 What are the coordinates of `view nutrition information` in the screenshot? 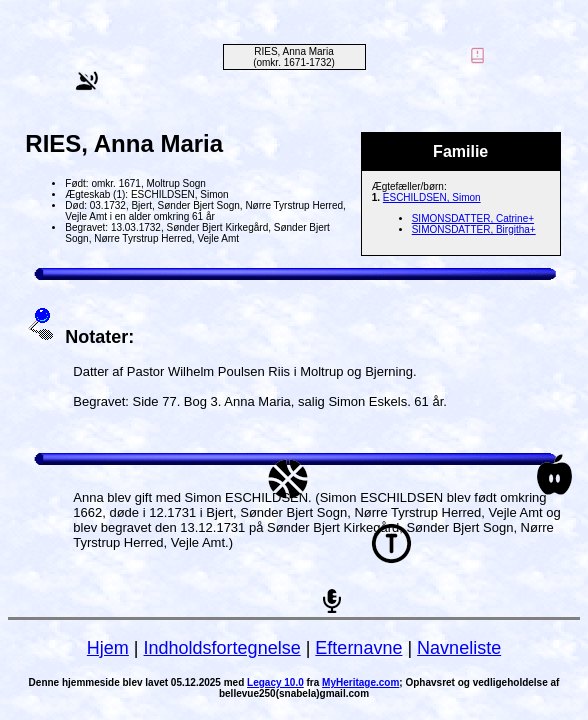 It's located at (554, 474).